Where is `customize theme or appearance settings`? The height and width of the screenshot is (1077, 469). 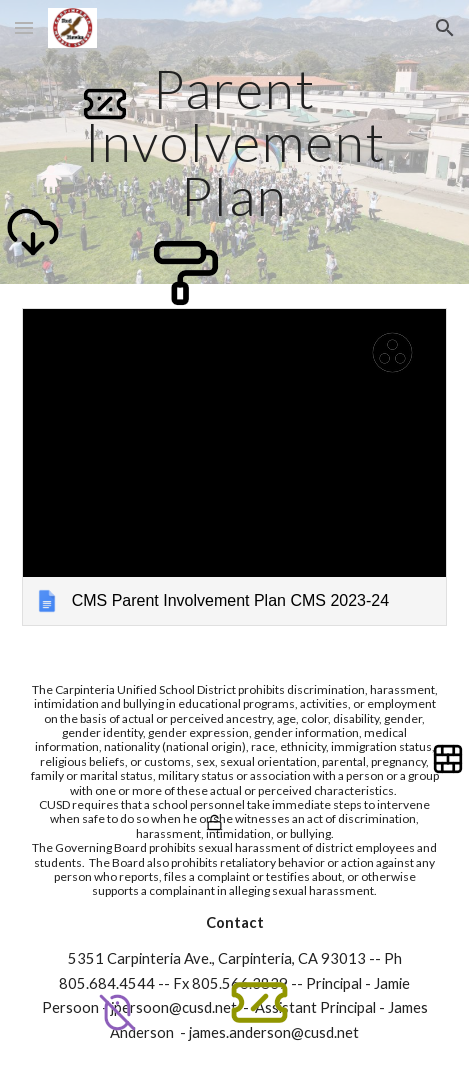
customize theme or appearance settings is located at coordinates (186, 273).